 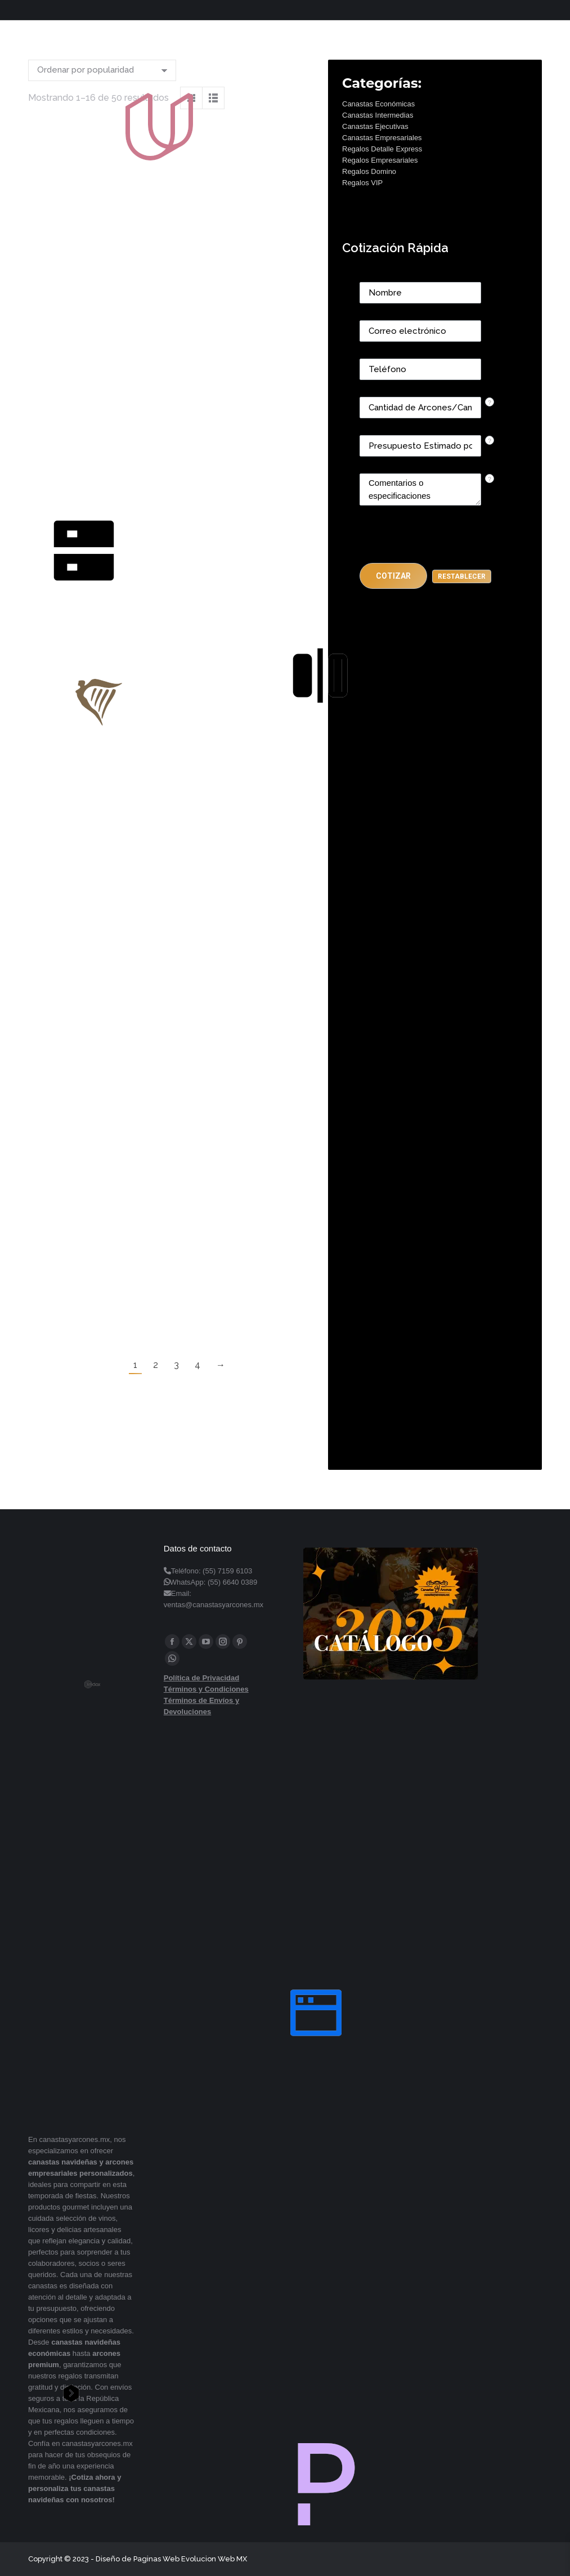 I want to click on open the Udacity learning platform, so click(x=159, y=127).